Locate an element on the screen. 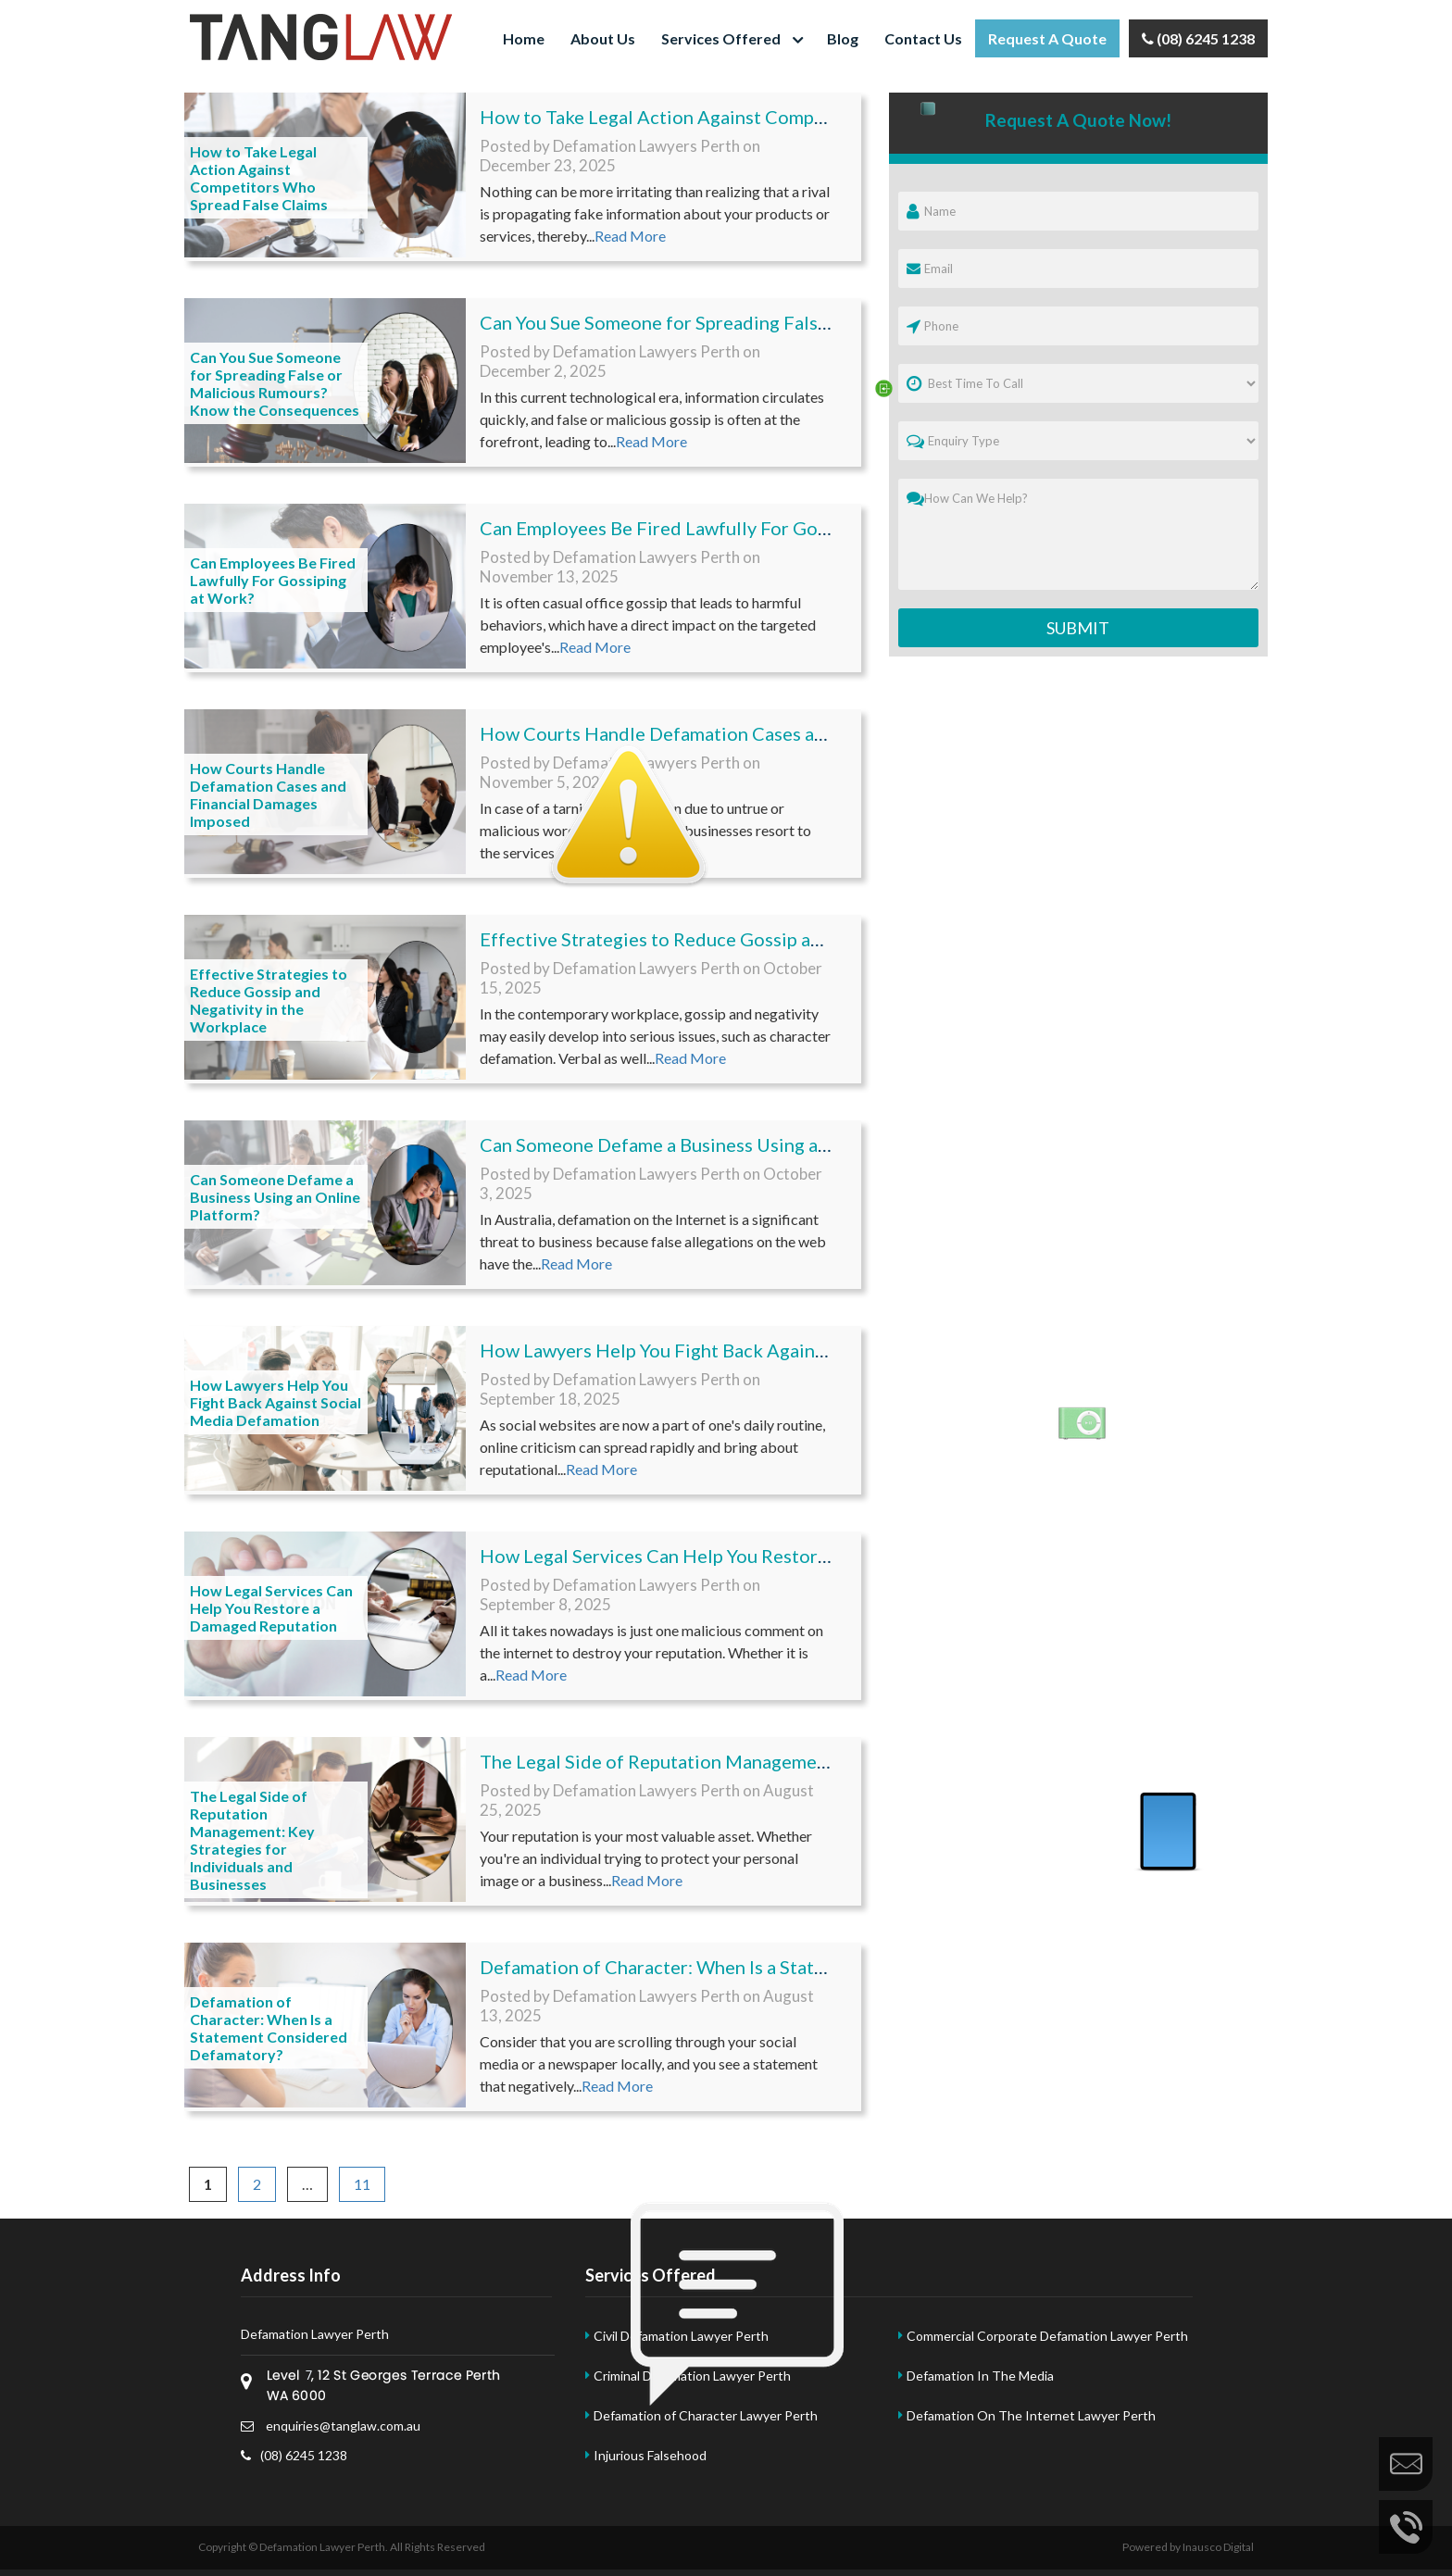 Image resolution: width=1452 pixels, height=2576 pixels. iPad Air device icon is located at coordinates (1168, 1832).